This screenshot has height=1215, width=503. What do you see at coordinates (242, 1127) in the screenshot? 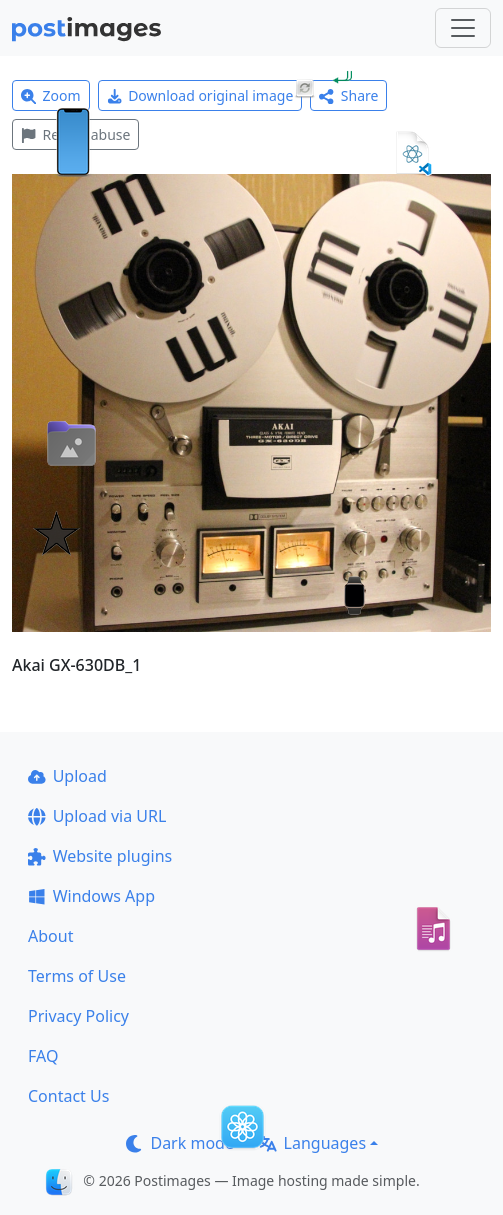
I see `open desktop wallpaper settings` at bounding box center [242, 1127].